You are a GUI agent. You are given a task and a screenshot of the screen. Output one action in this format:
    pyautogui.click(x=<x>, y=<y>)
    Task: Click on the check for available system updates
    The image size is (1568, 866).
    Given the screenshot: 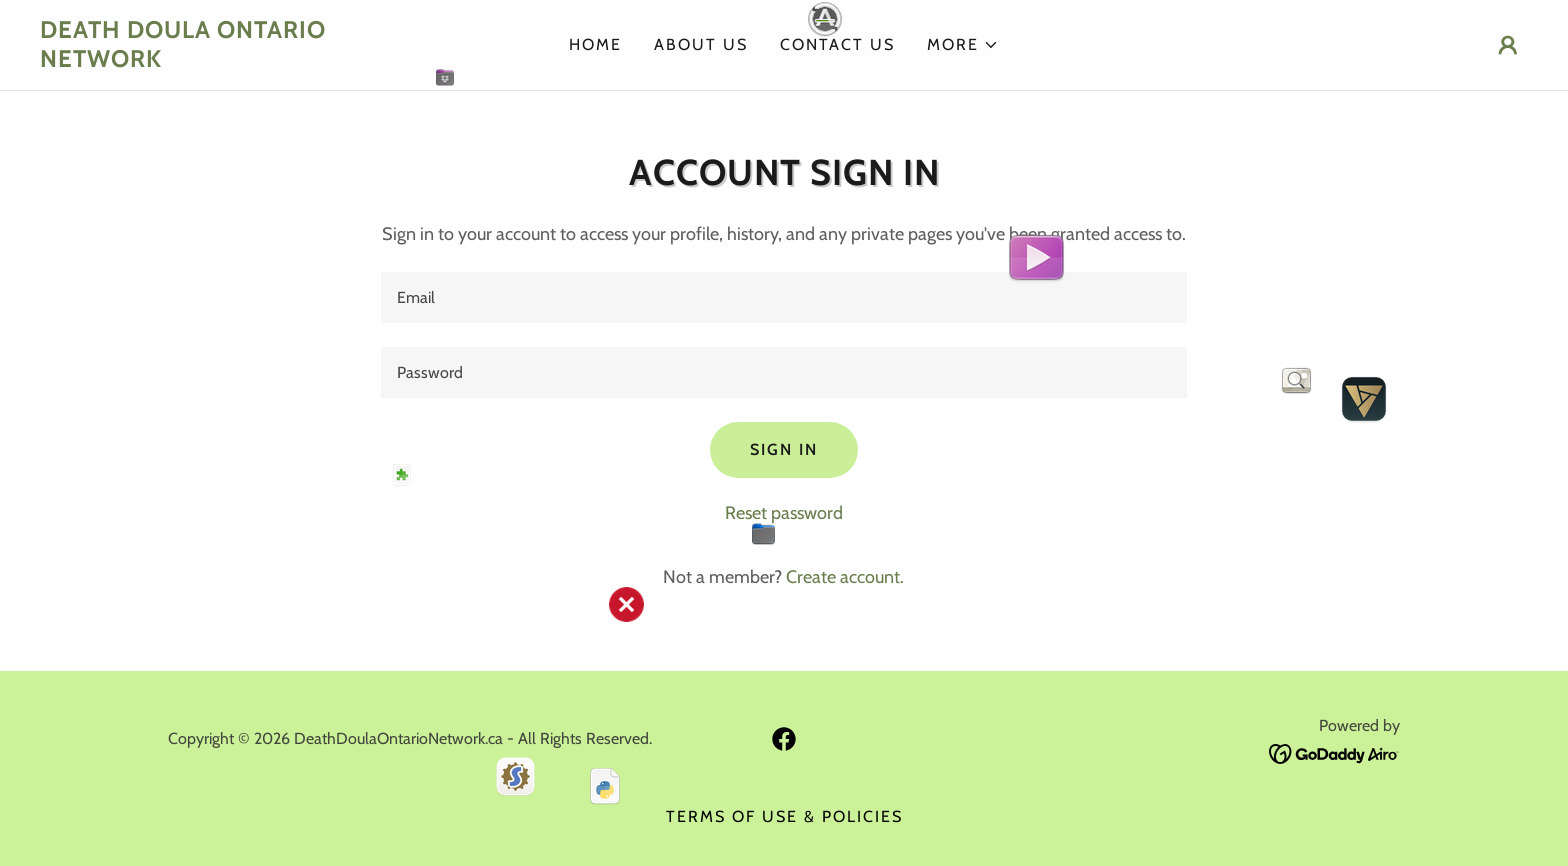 What is the action you would take?
    pyautogui.click(x=825, y=19)
    